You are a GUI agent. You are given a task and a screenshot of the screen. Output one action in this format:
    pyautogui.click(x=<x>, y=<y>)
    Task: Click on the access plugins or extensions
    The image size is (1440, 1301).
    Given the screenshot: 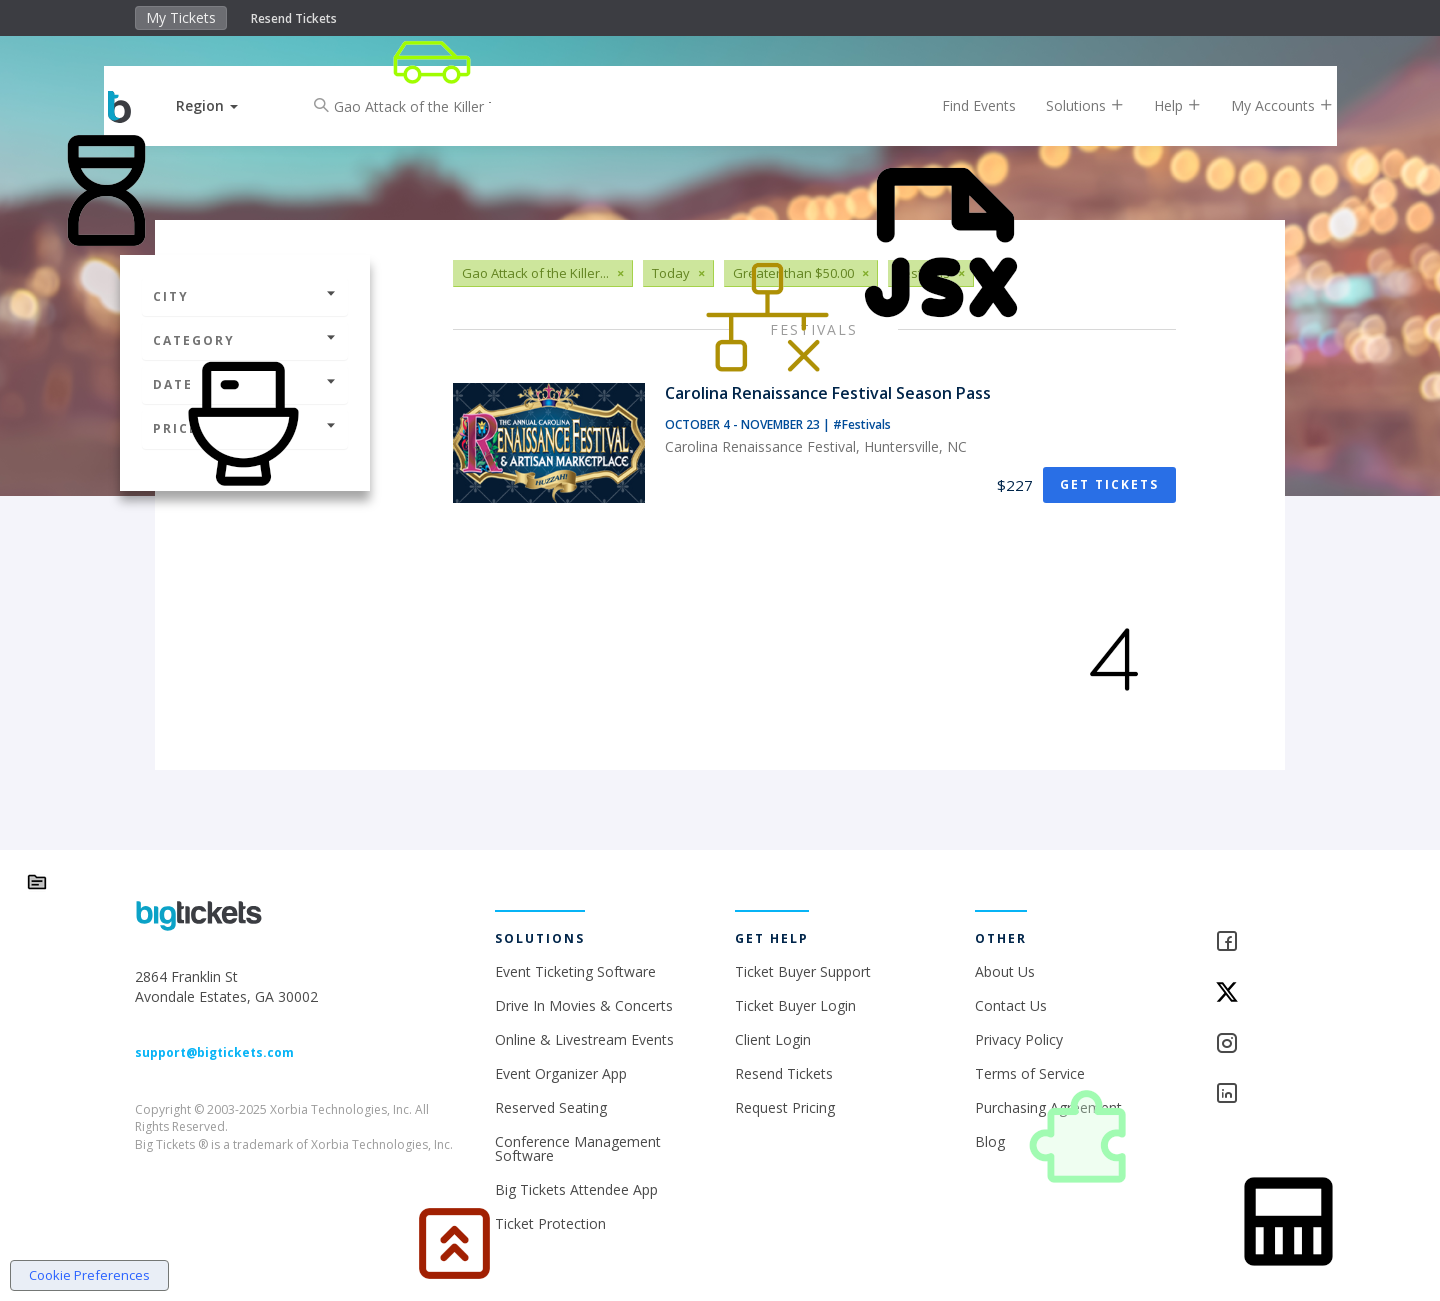 What is the action you would take?
    pyautogui.click(x=1083, y=1140)
    